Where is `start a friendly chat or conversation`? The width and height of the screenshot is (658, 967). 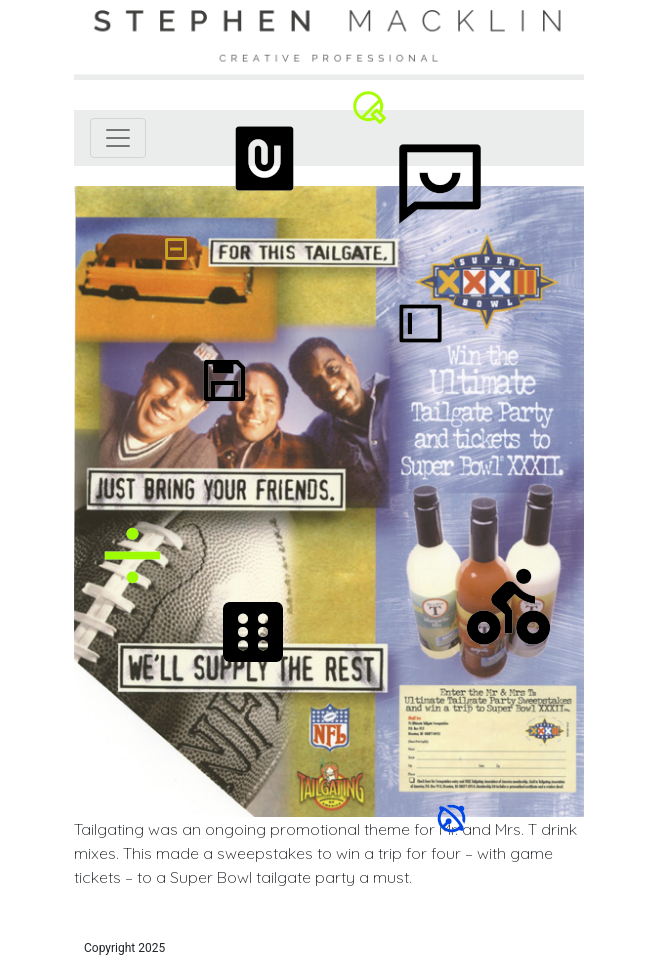 start a friendly chat or conversation is located at coordinates (440, 181).